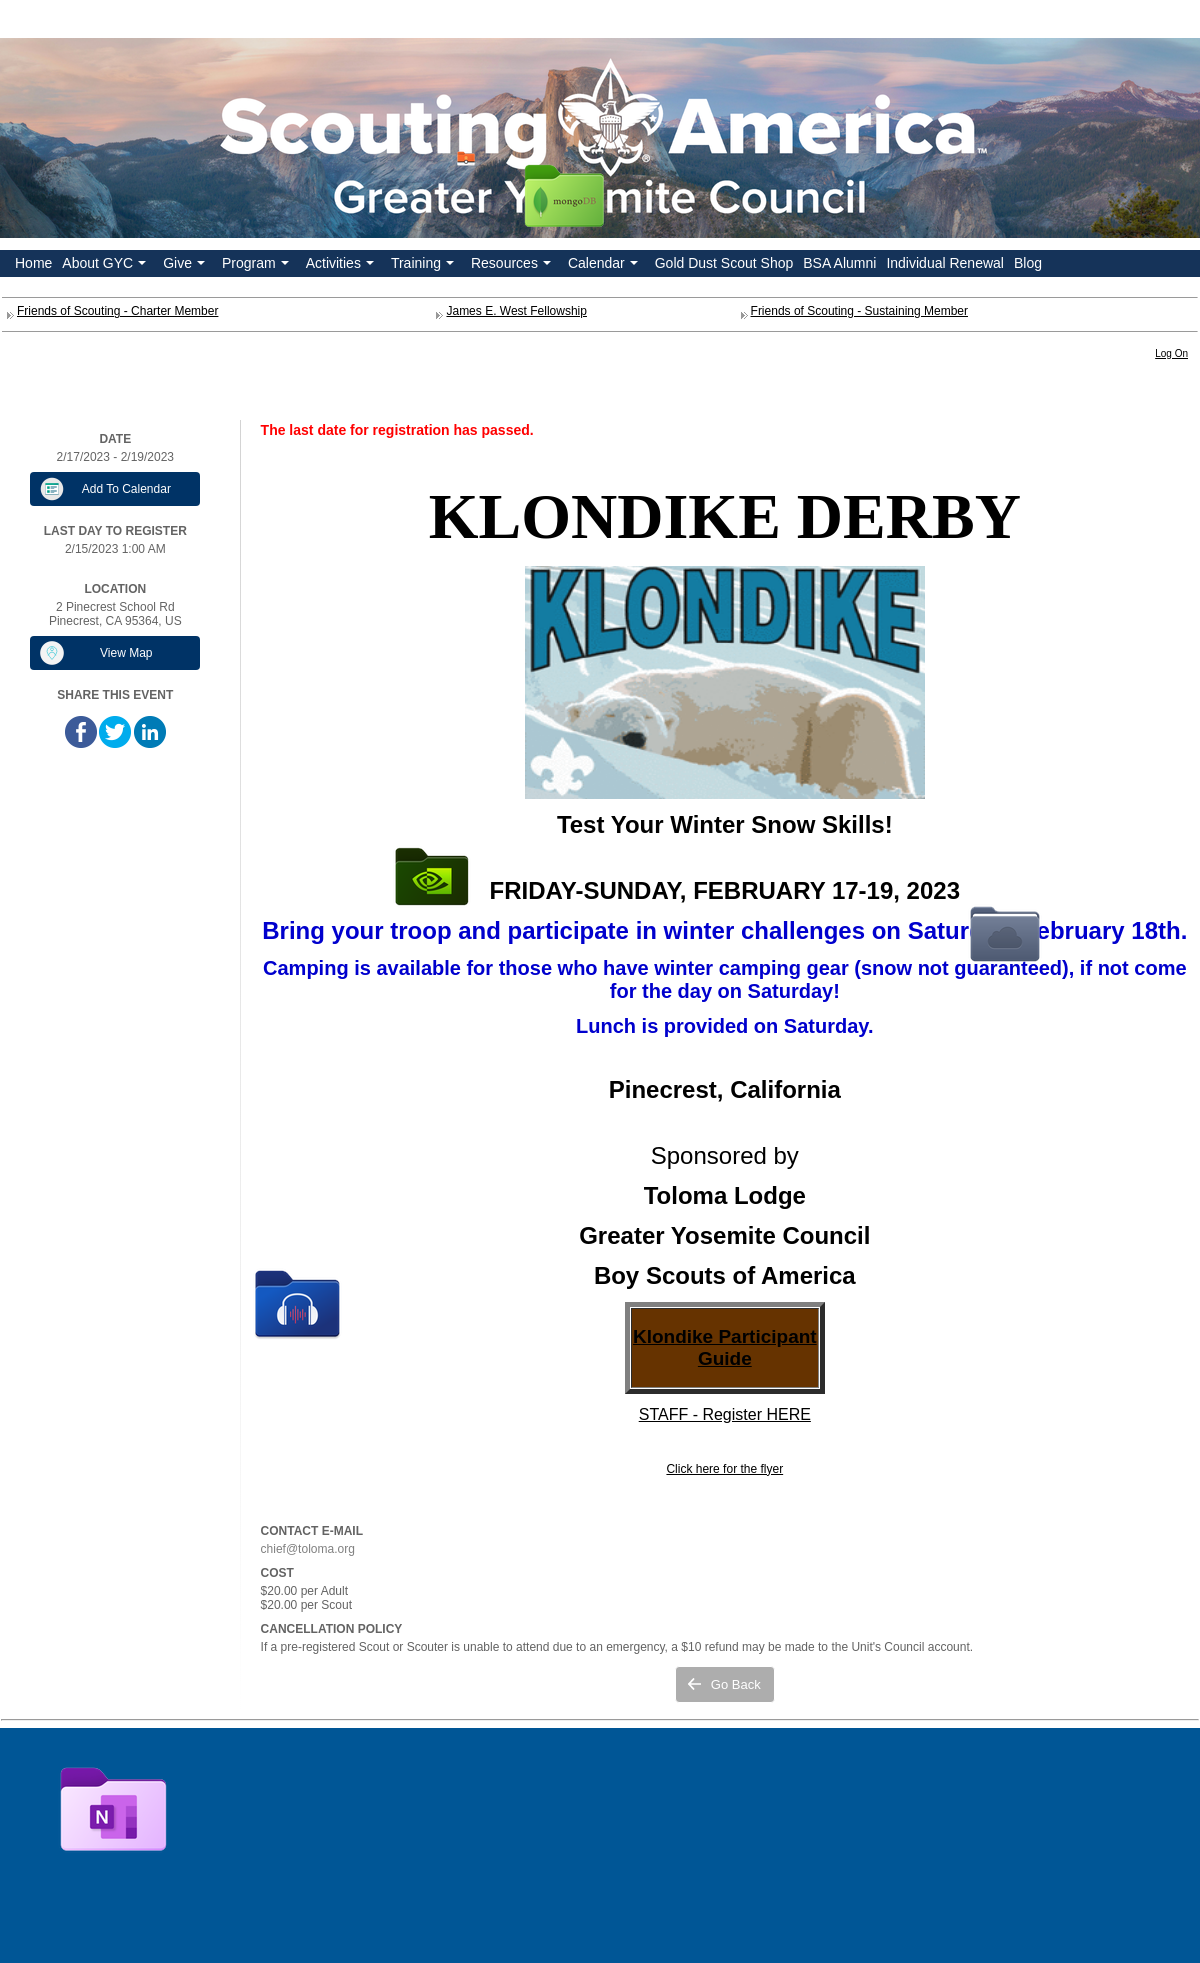 Image resolution: width=1200 pixels, height=1963 pixels. Describe the element at coordinates (113, 1812) in the screenshot. I see `open folder containing Microsoft OneNote files` at that location.